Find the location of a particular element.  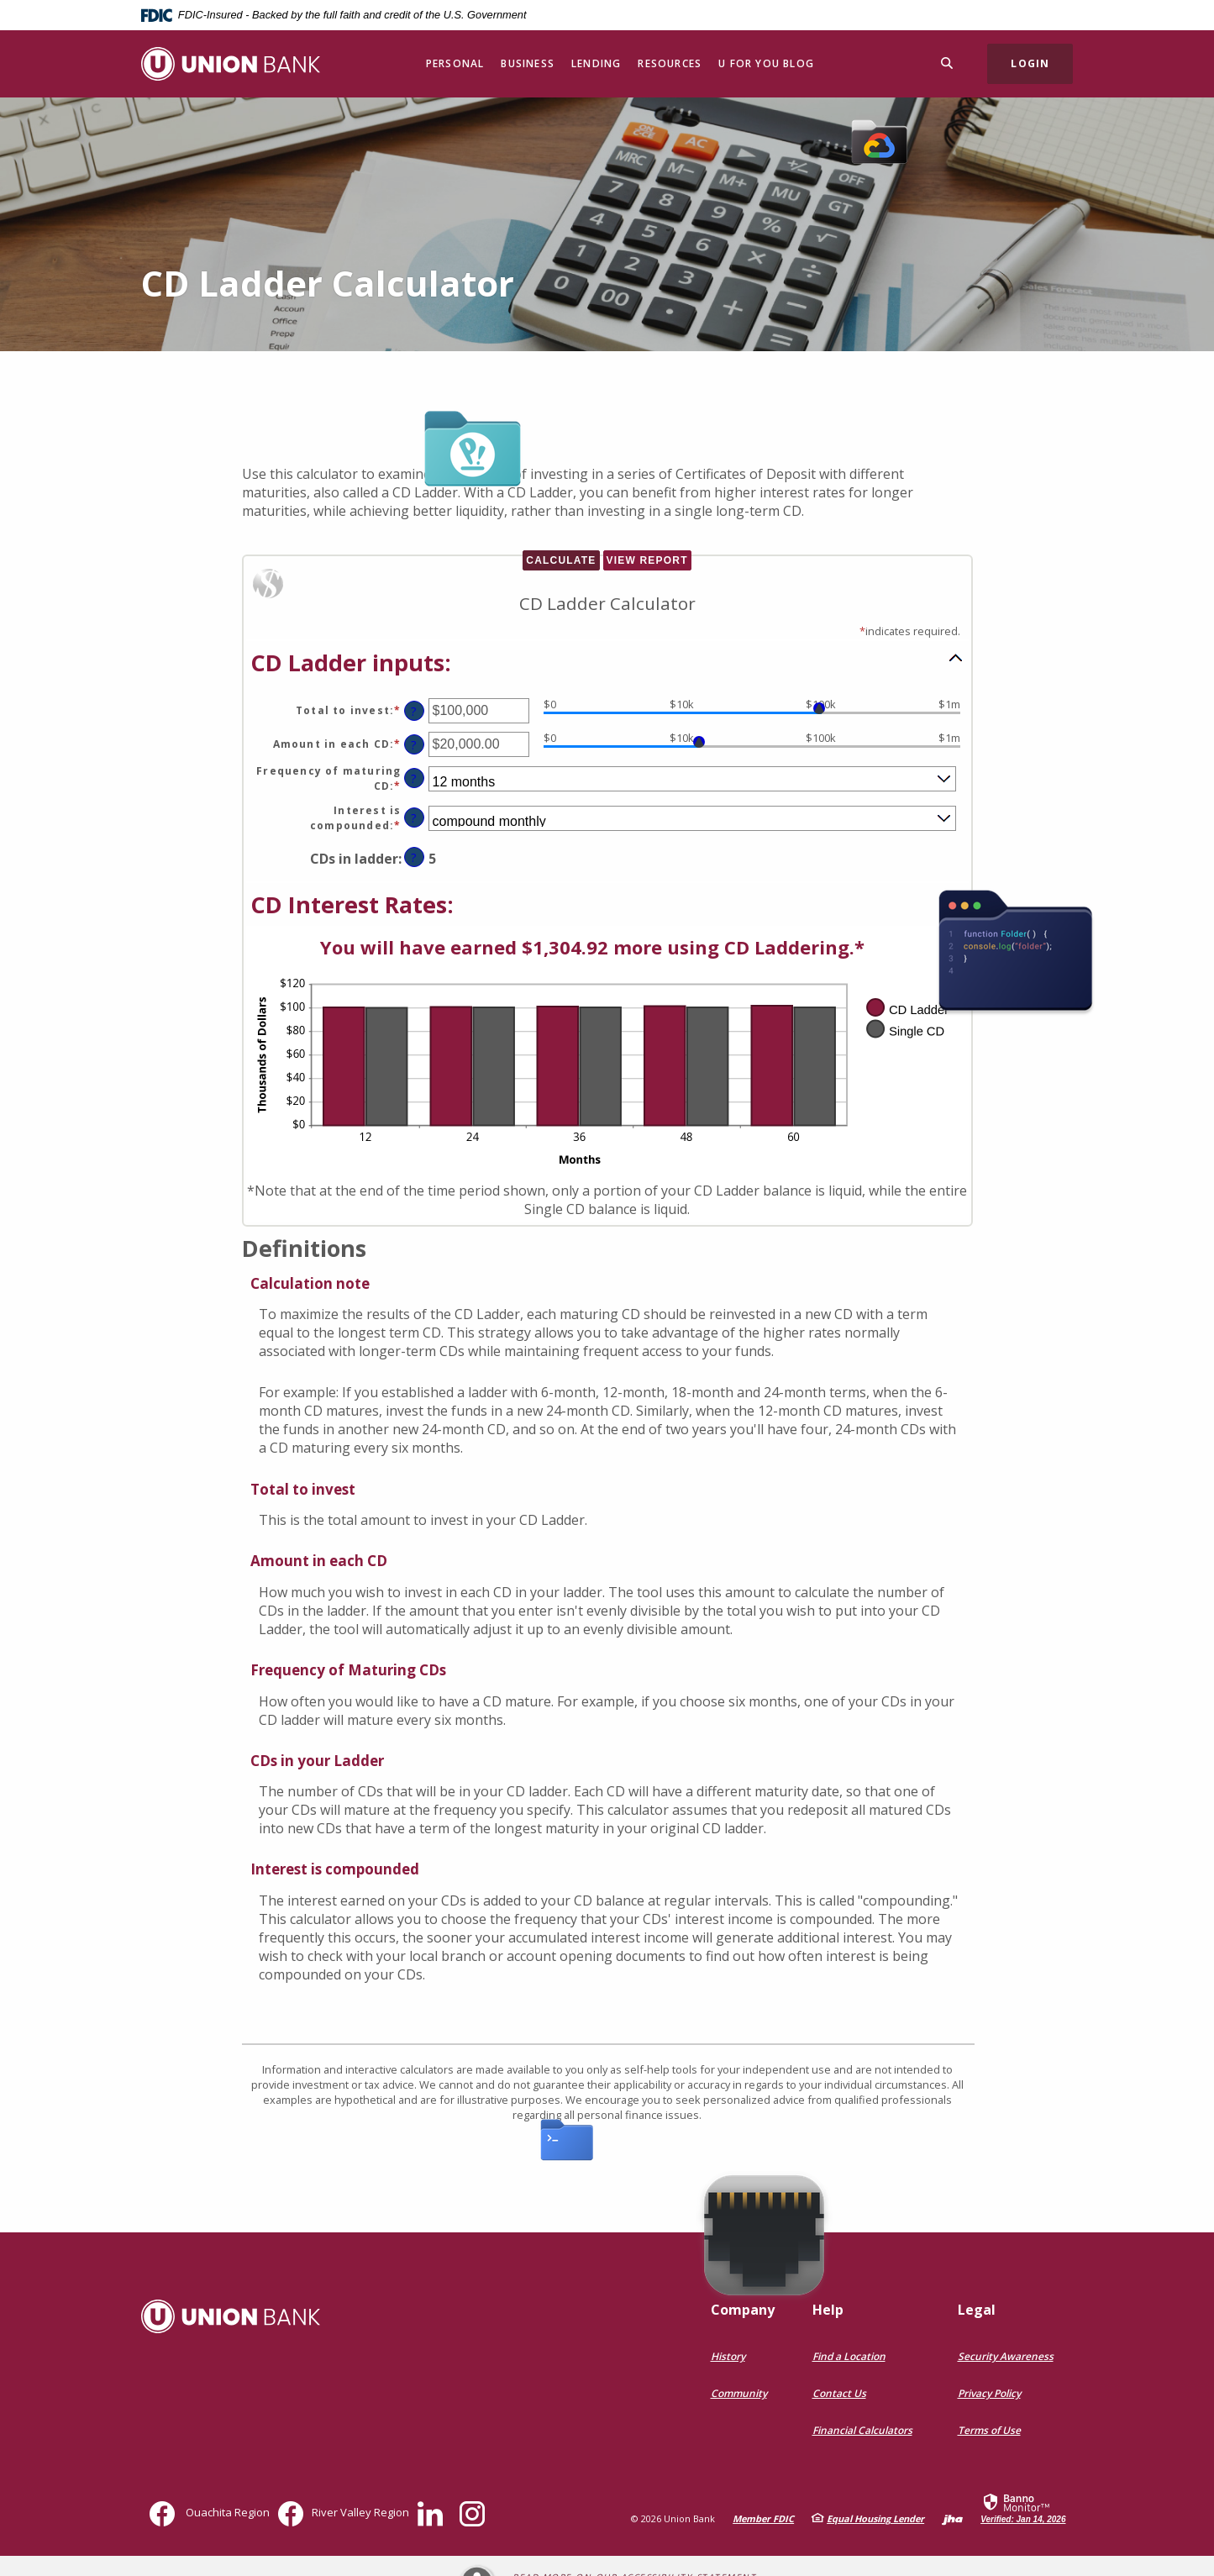

open folder containing powershell scripts is located at coordinates (566, 2141).